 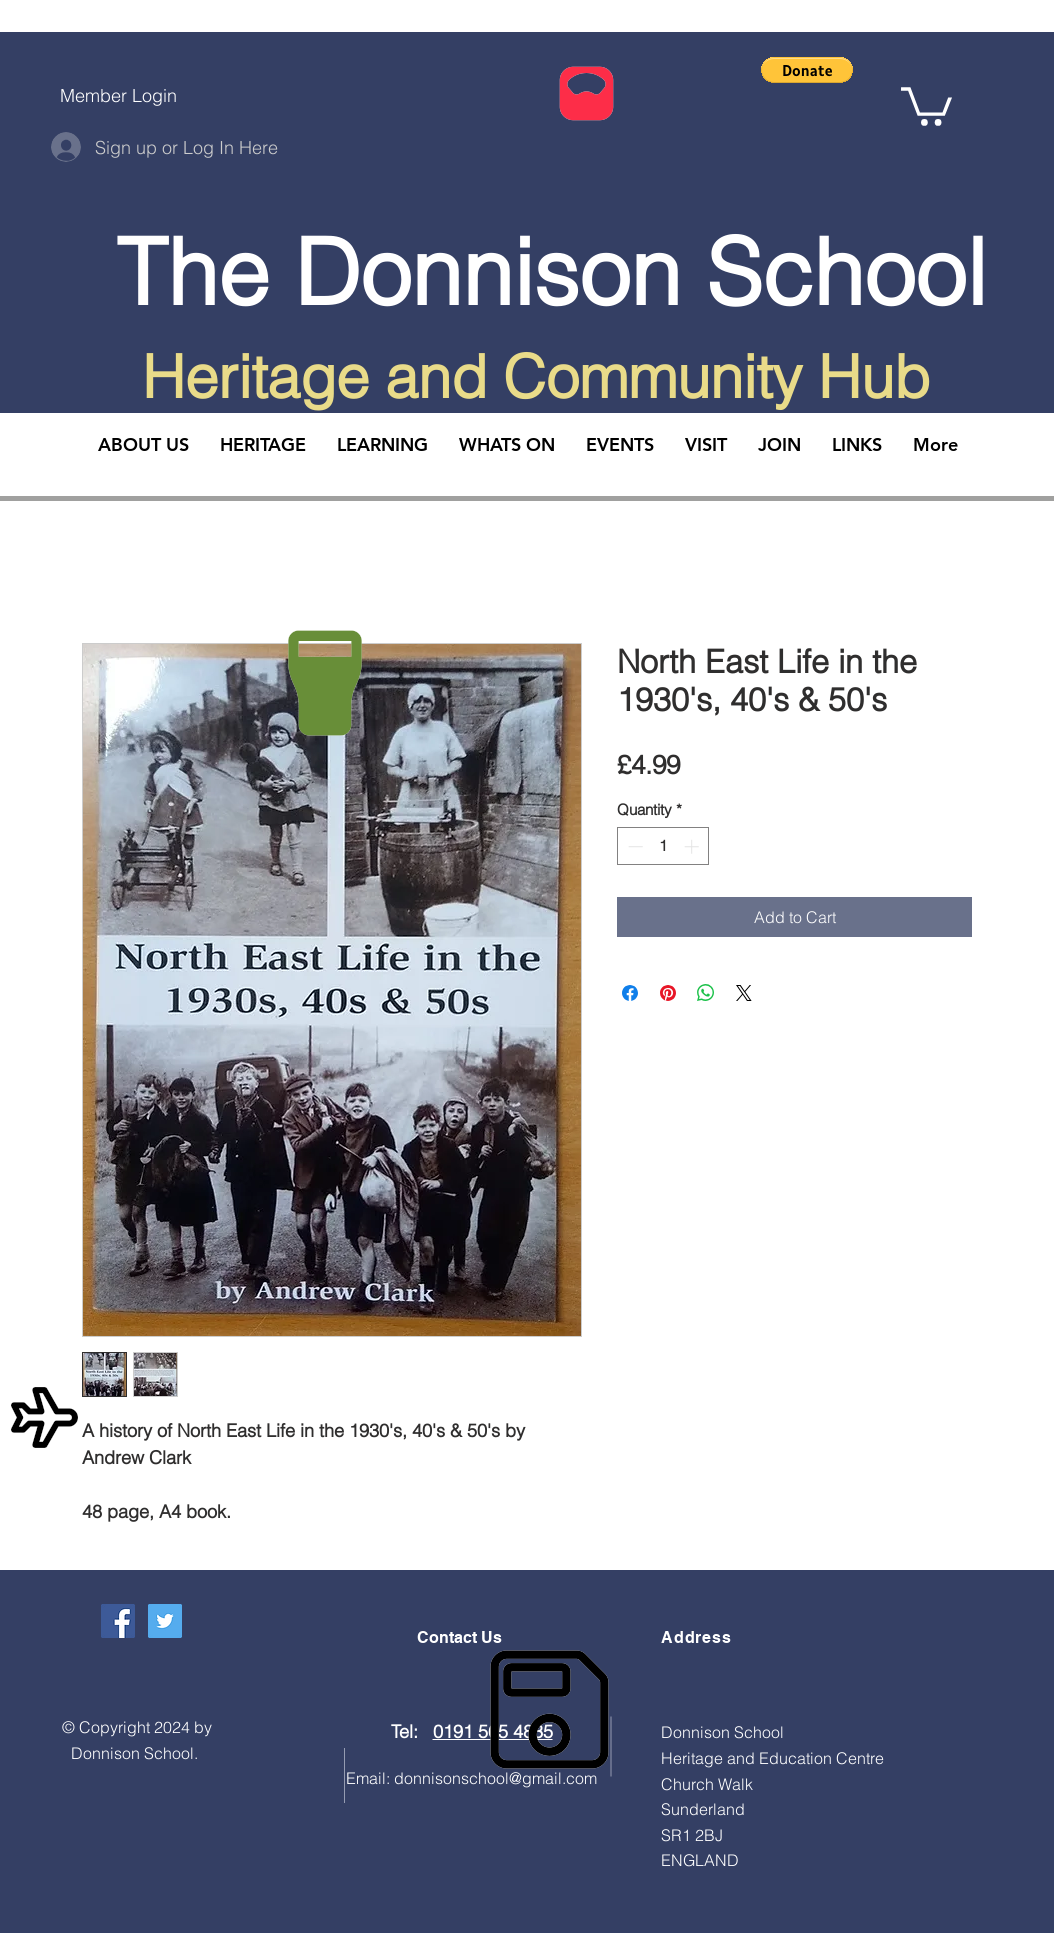 What do you see at coordinates (325, 683) in the screenshot?
I see `view nearby bars or pubs` at bounding box center [325, 683].